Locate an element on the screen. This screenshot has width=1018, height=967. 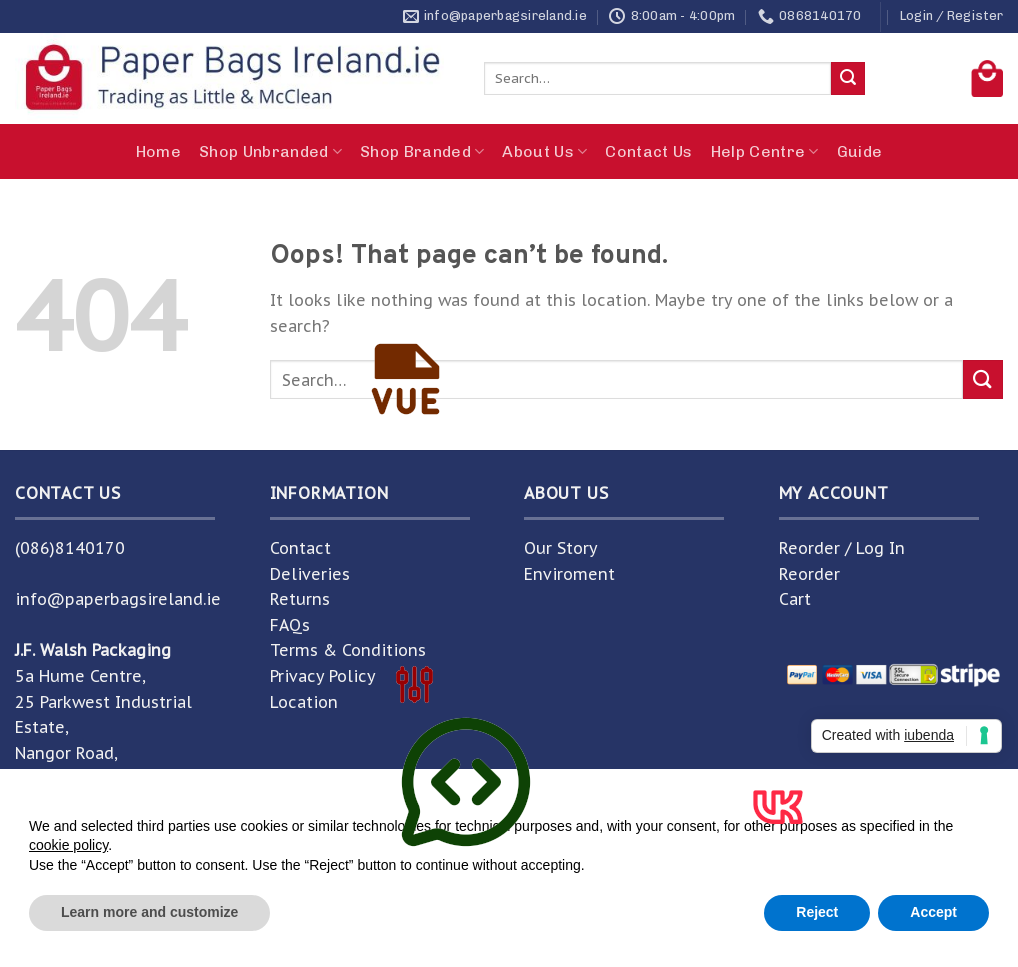
view candlestick chart for stock or crypto data is located at coordinates (414, 684).